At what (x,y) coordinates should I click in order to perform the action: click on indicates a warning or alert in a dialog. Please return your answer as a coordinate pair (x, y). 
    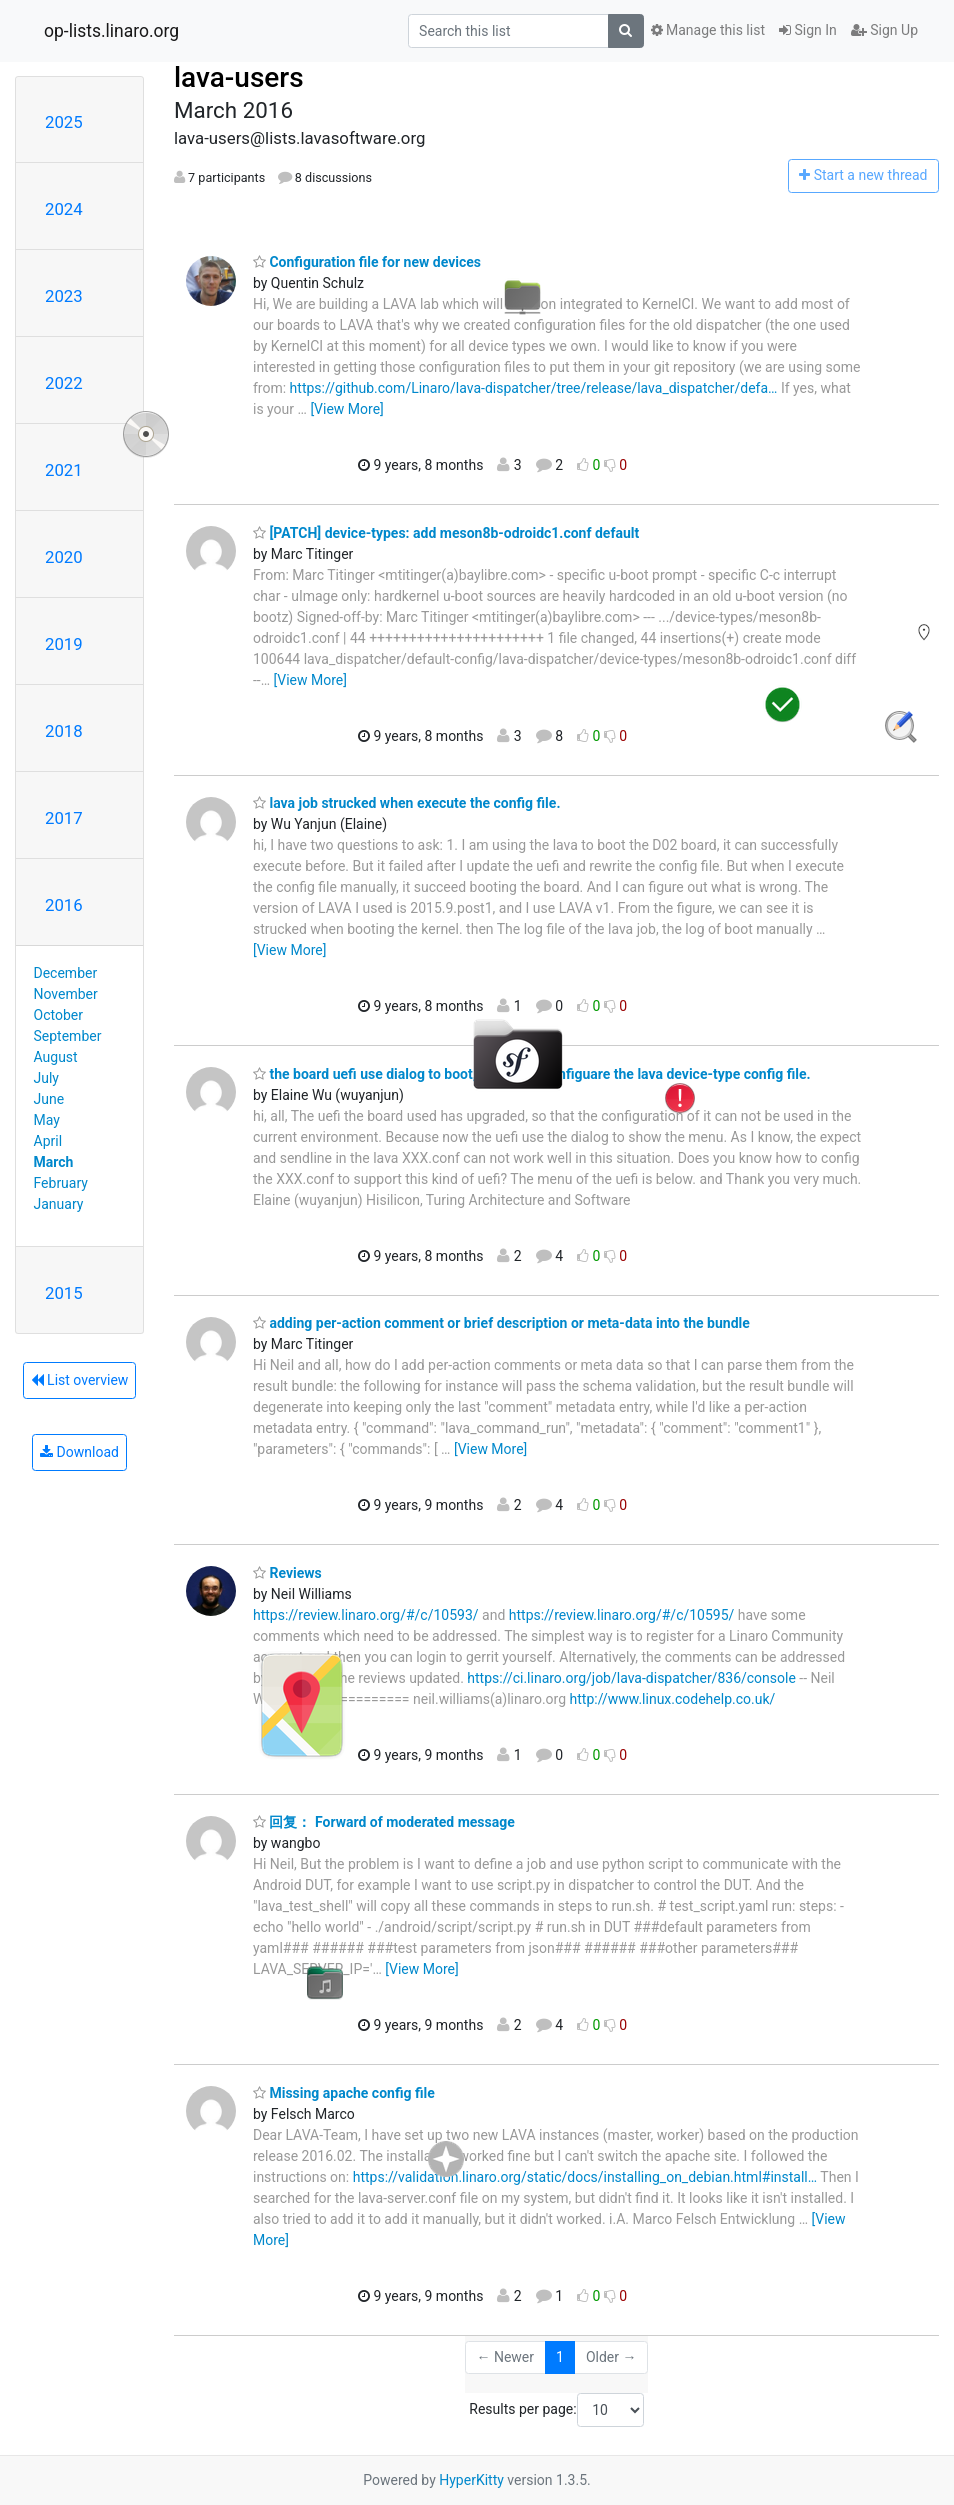
    Looking at the image, I should click on (680, 1098).